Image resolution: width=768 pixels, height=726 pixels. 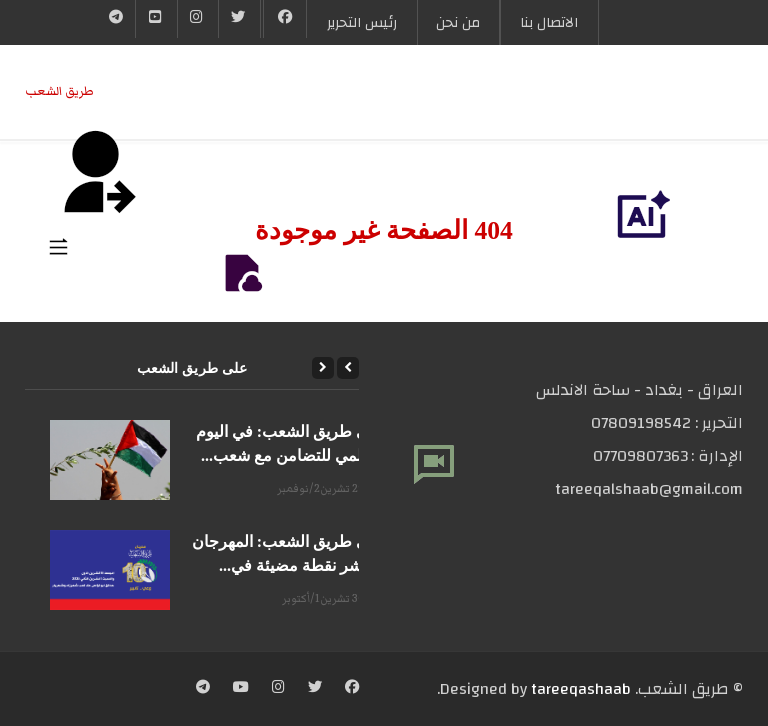 I want to click on generate content using AI, so click(x=641, y=216).